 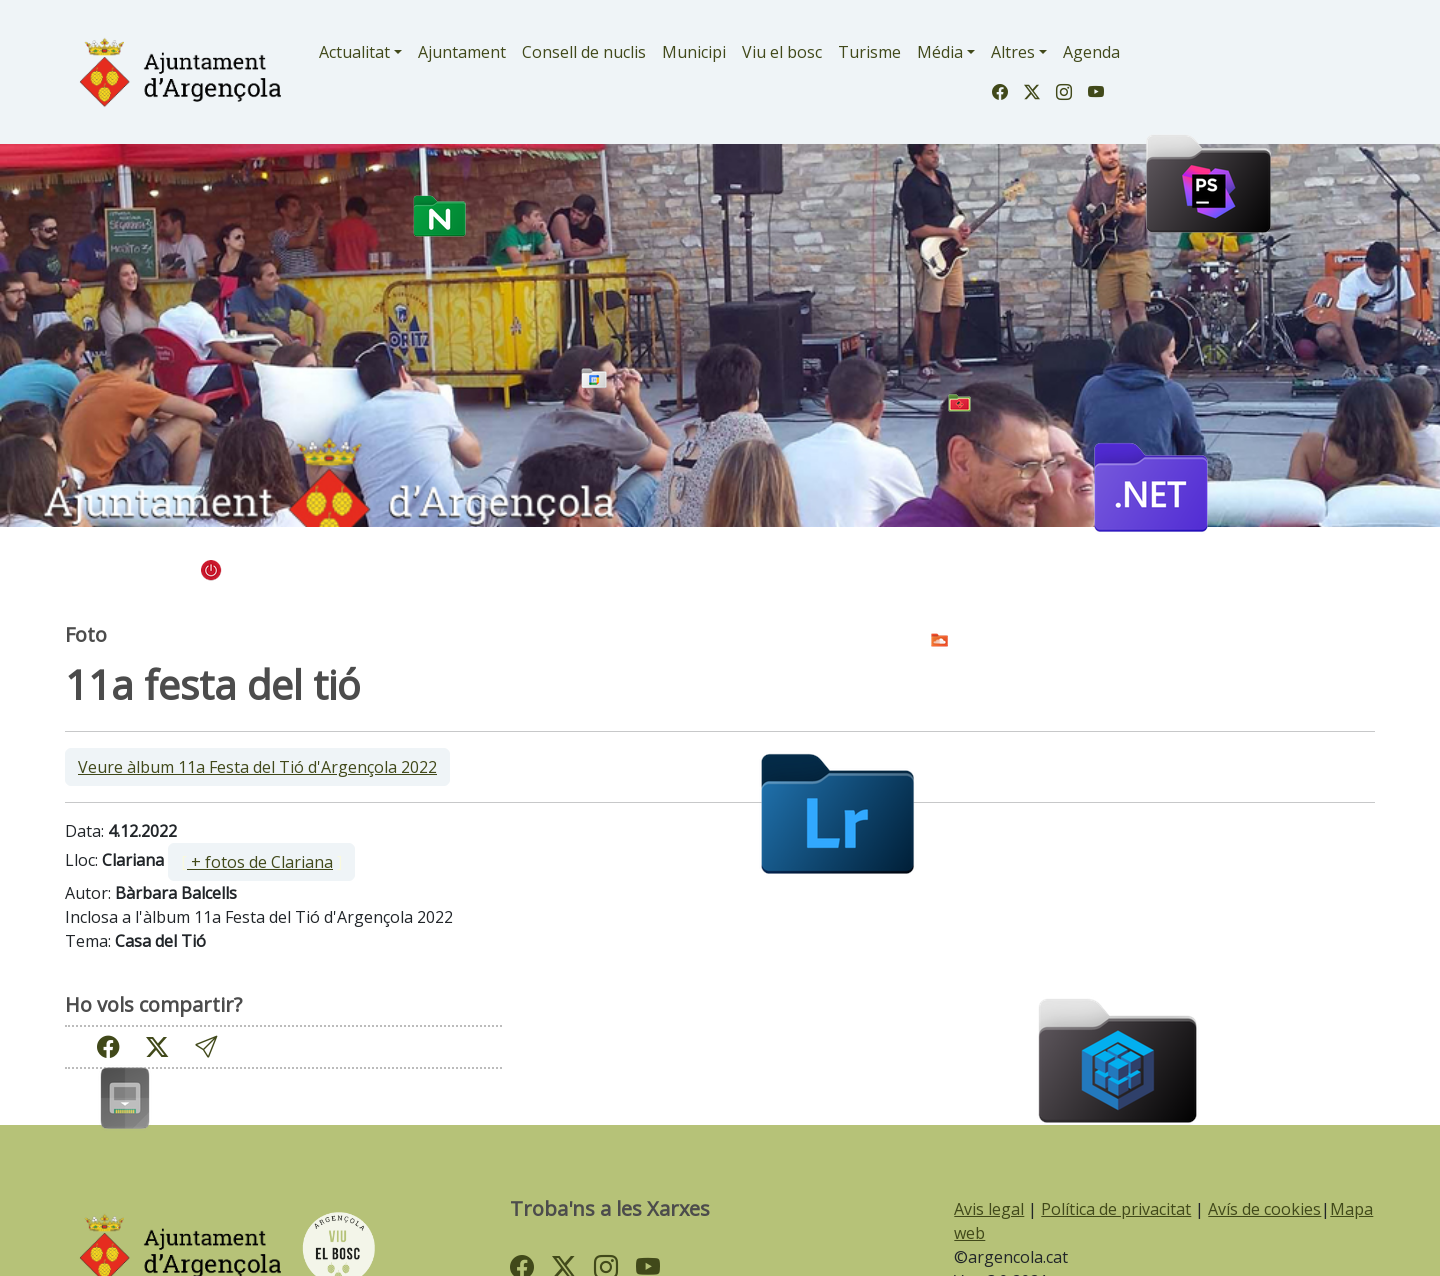 I want to click on open folder containing google calendar files, so click(x=594, y=379).